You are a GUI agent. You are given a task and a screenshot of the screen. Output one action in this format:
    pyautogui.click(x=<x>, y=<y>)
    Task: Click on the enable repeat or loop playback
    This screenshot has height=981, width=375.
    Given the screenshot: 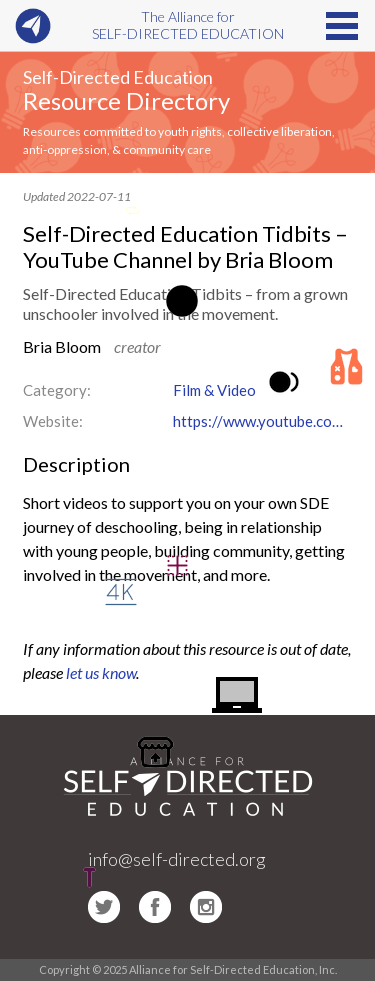 What is the action you would take?
    pyautogui.click(x=132, y=210)
    